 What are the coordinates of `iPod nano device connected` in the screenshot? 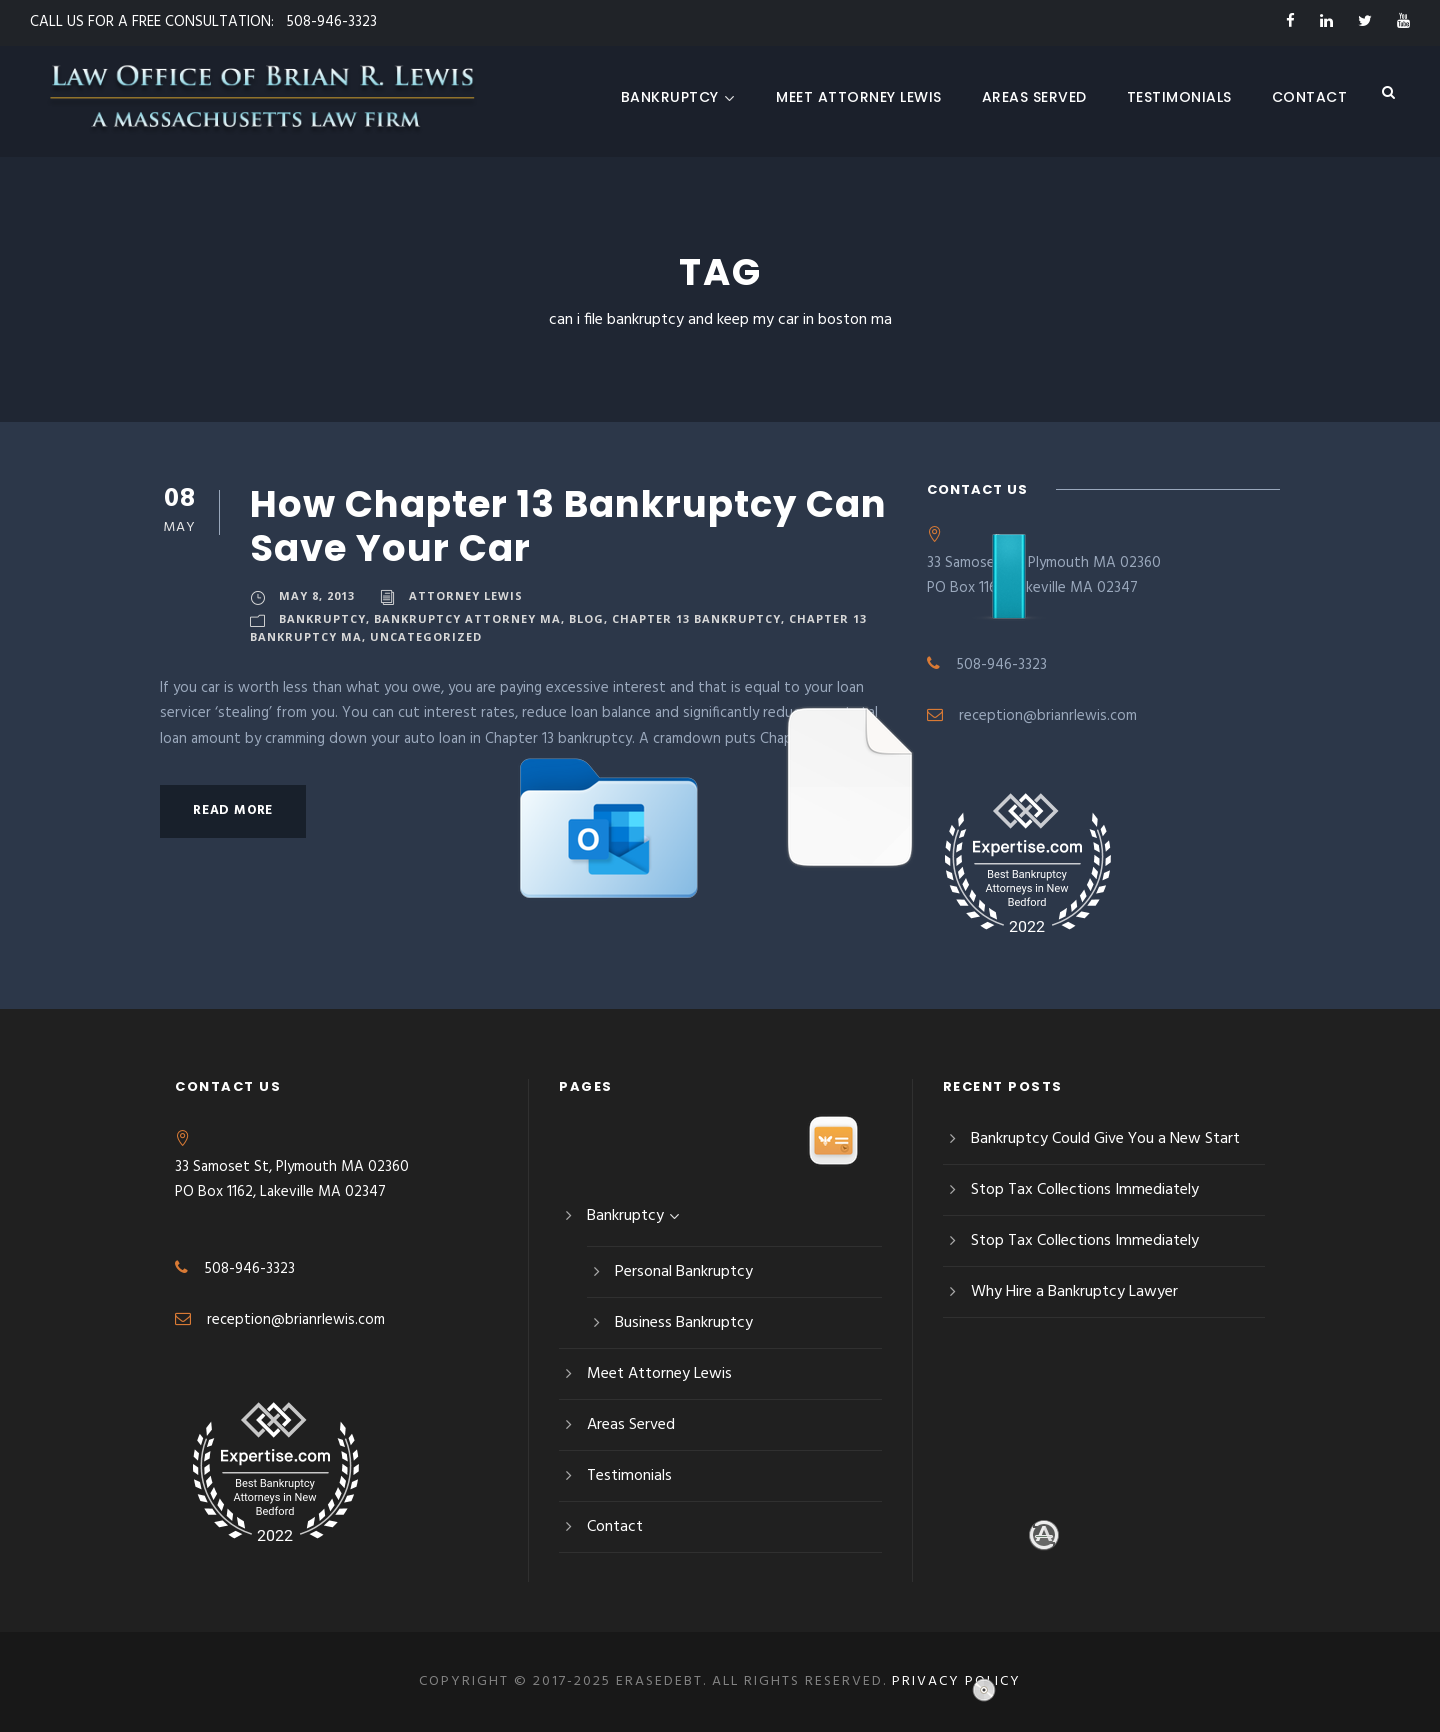 It's located at (1009, 578).